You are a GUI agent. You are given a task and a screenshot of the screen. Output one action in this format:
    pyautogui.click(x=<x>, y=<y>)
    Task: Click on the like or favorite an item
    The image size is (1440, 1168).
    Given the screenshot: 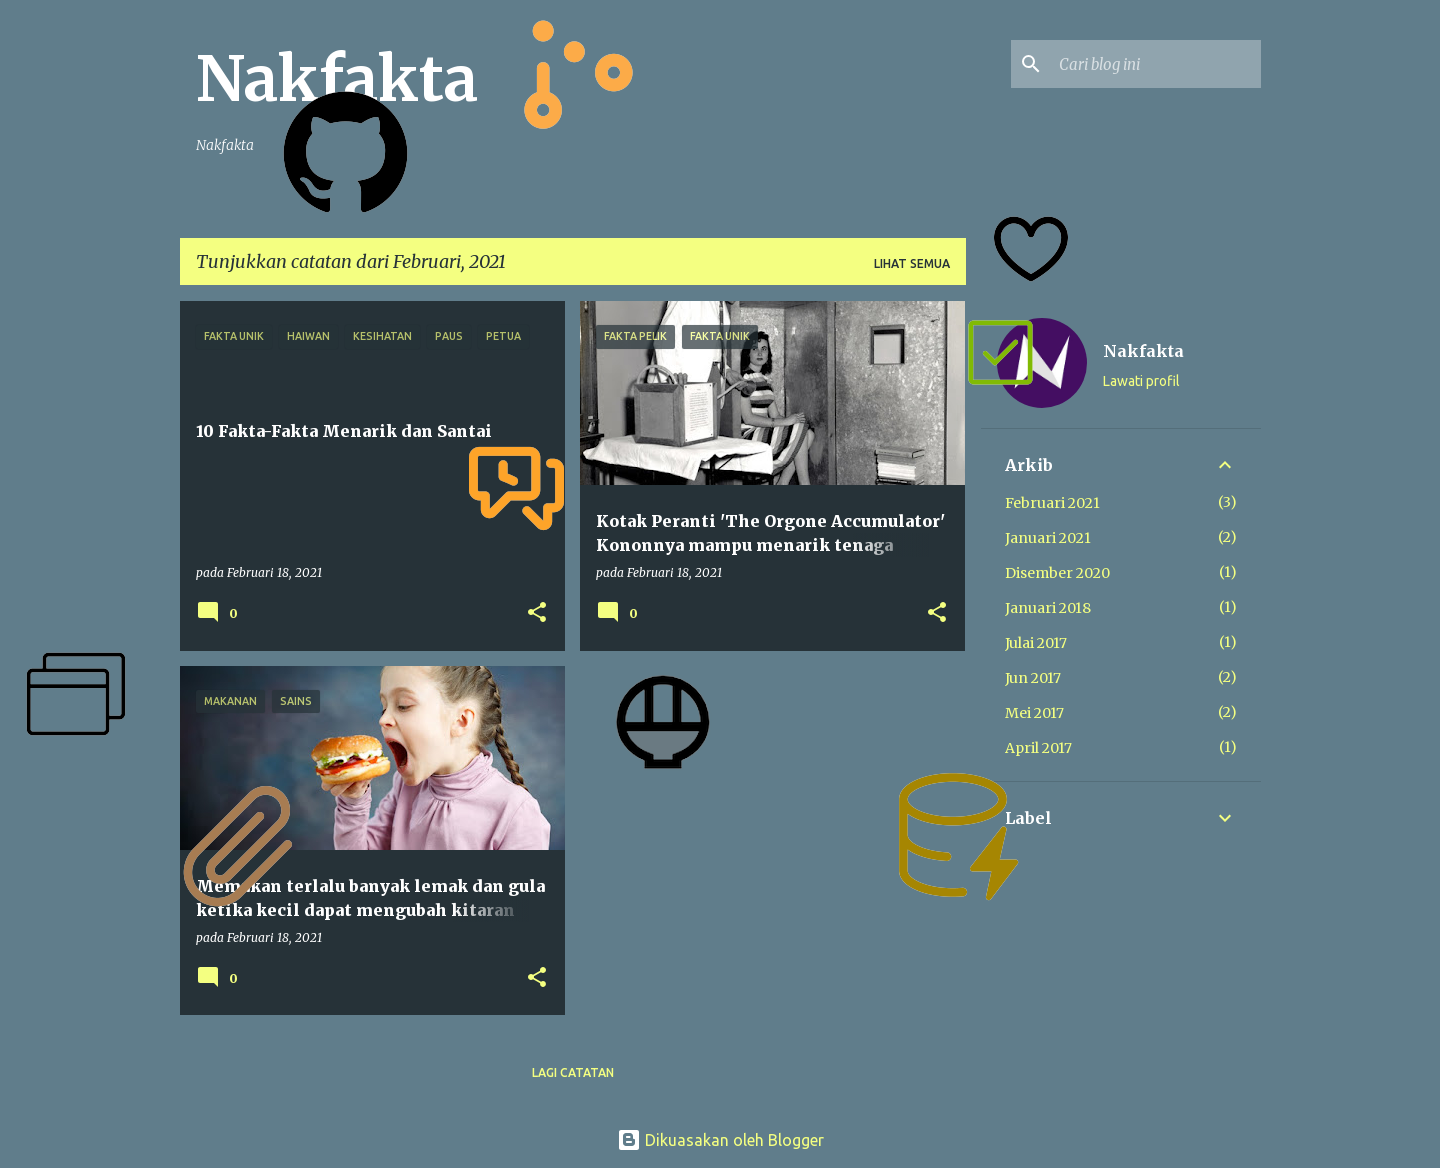 What is the action you would take?
    pyautogui.click(x=1031, y=249)
    